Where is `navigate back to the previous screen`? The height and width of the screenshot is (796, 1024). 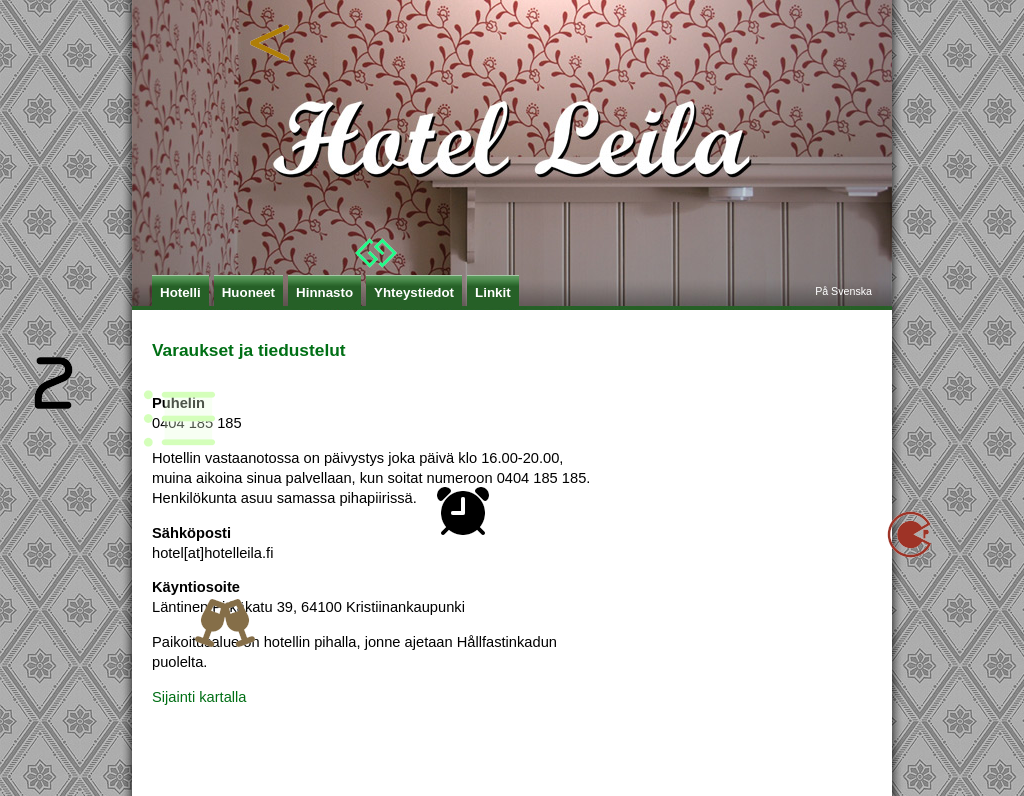
navigate back to the previous screen is located at coordinates (271, 43).